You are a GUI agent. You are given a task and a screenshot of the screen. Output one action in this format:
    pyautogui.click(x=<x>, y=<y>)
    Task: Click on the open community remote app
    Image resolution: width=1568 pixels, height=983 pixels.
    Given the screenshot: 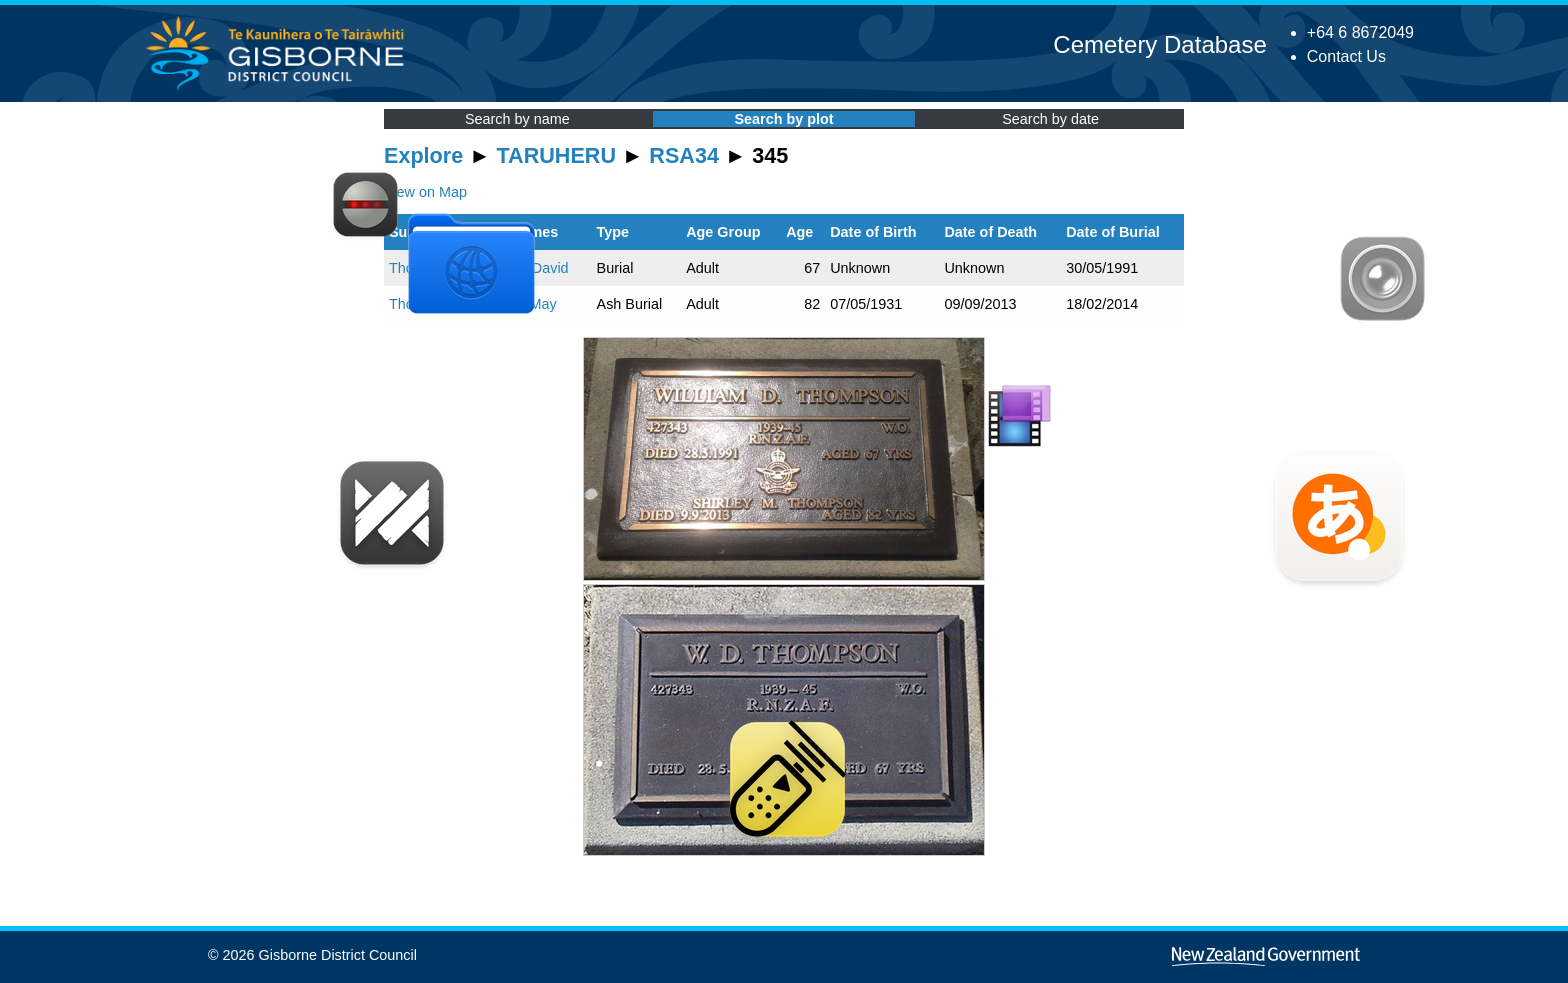 What is the action you would take?
    pyautogui.click(x=787, y=779)
    